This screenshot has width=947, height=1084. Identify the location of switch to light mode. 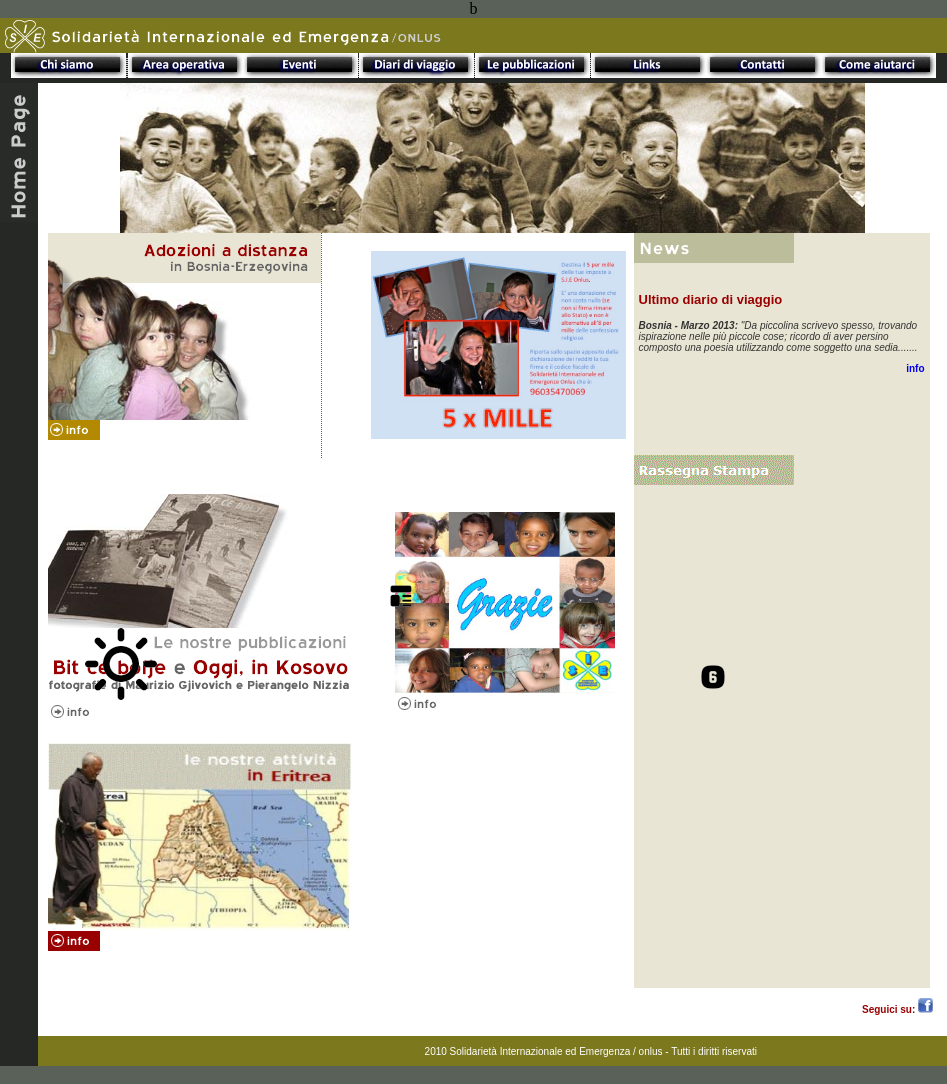
(121, 664).